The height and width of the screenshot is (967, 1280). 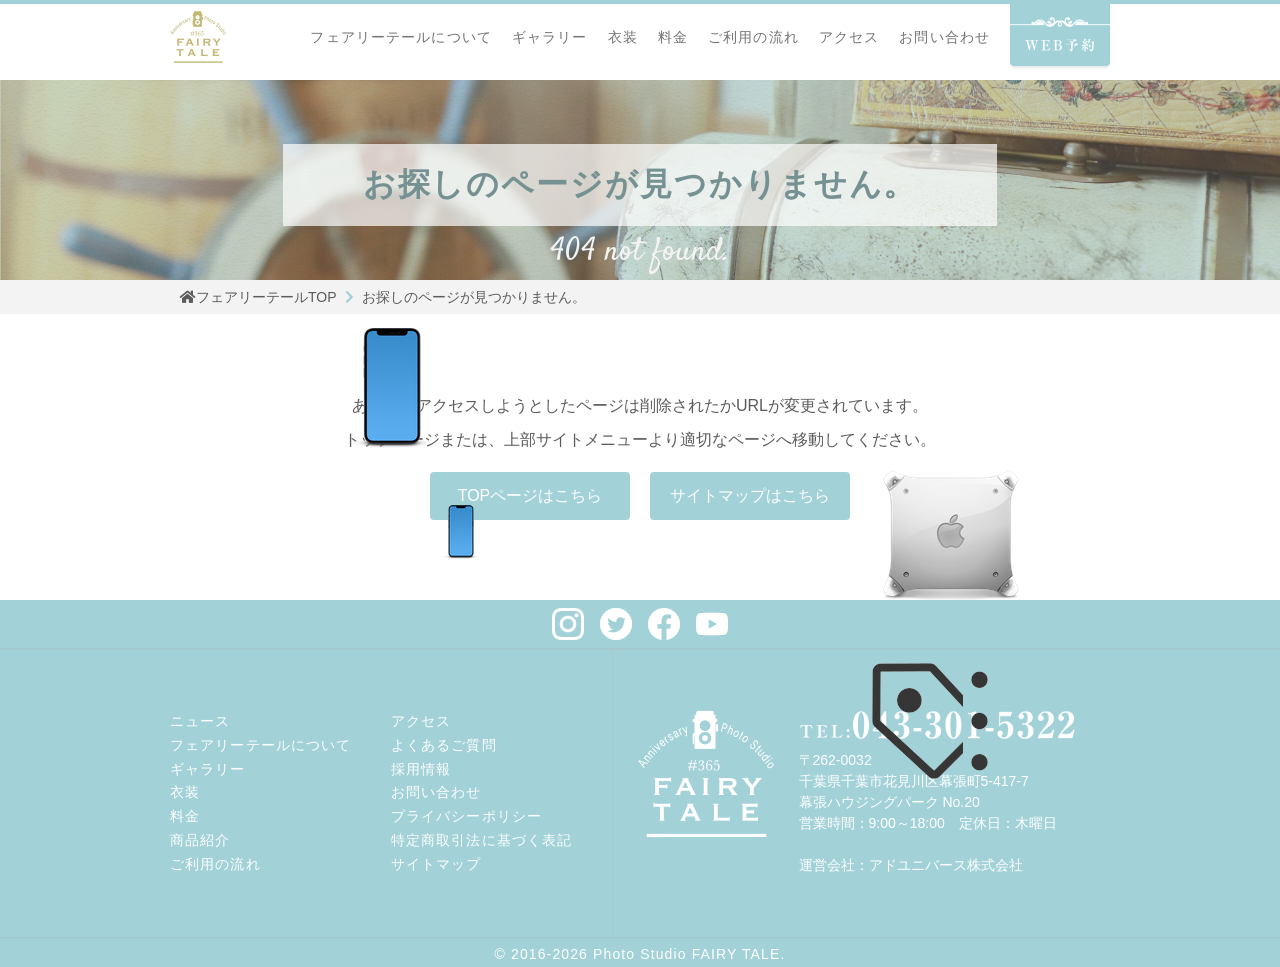 I want to click on view or manage music tags, so click(x=930, y=721).